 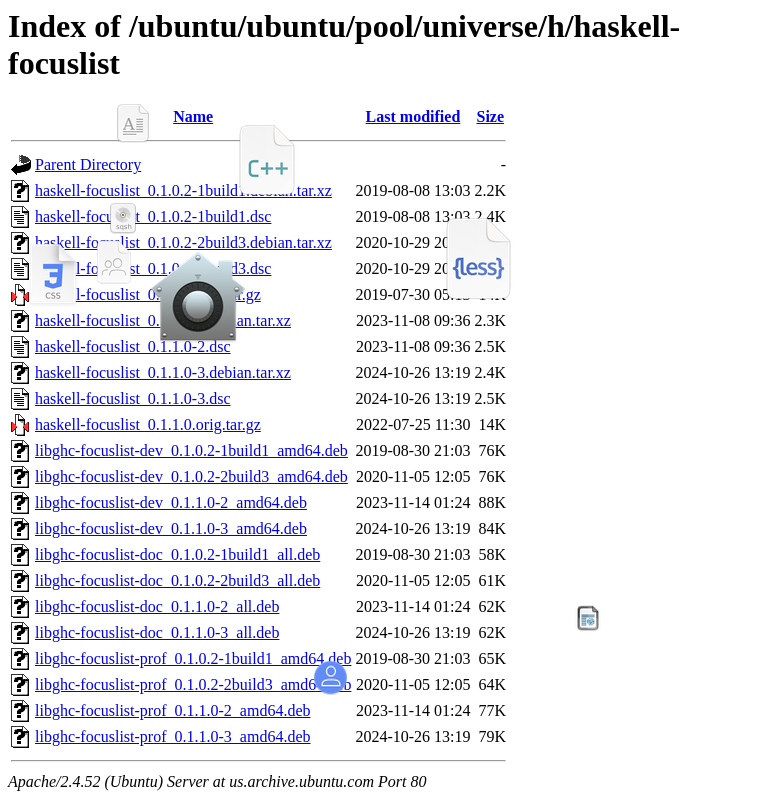 I want to click on a LESS stylesheet file, so click(x=478, y=258).